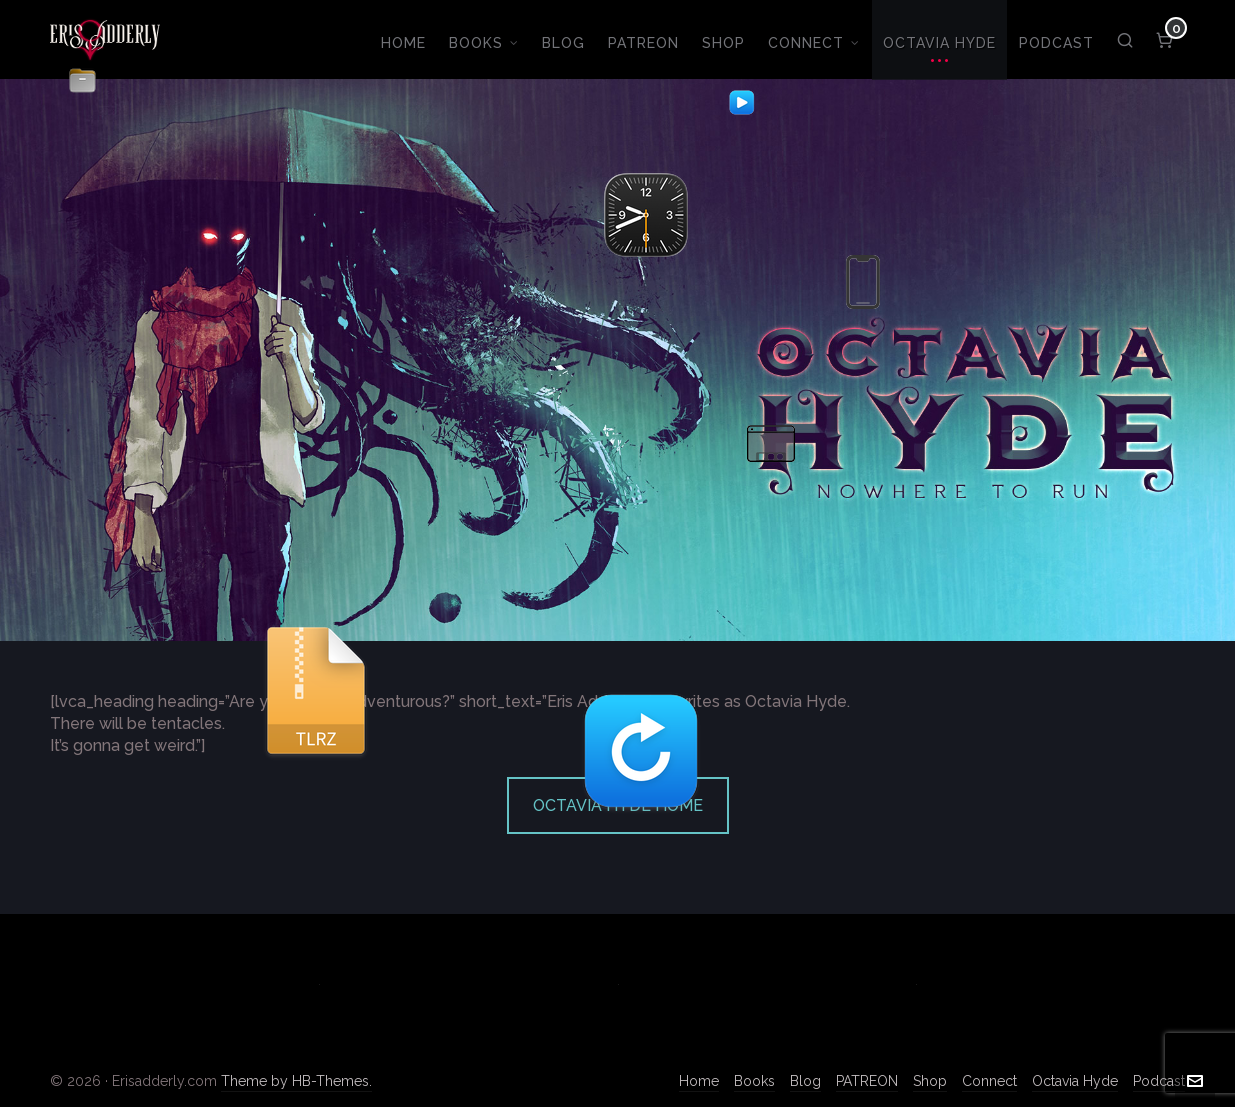 The width and height of the screenshot is (1235, 1107). What do you see at coordinates (316, 693) in the screenshot?
I see `an lrzip-compressed tar archive file` at bounding box center [316, 693].